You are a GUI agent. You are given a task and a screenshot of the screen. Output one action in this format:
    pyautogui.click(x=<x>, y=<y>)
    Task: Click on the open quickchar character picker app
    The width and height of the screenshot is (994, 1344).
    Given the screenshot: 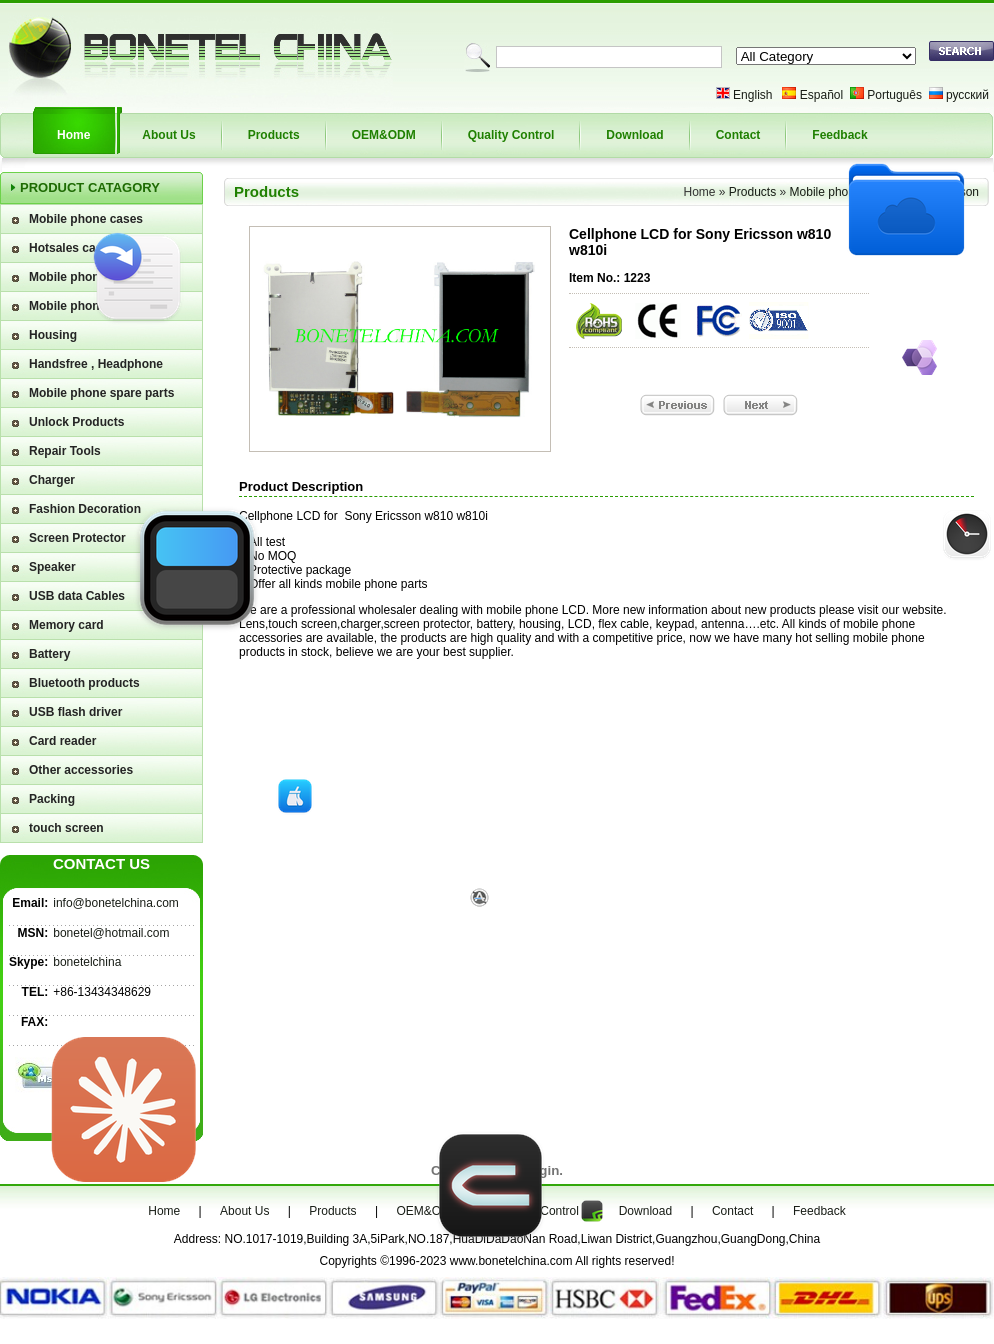 What is the action you would take?
    pyautogui.click(x=138, y=277)
    